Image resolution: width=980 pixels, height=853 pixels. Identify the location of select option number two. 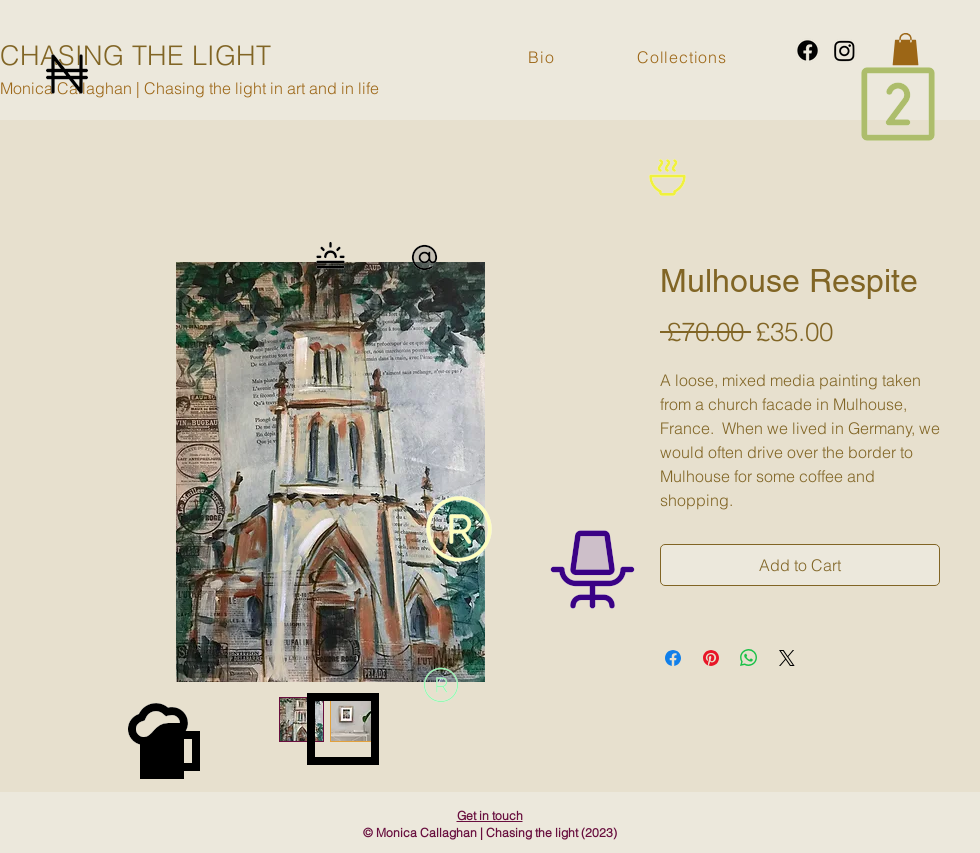
(898, 104).